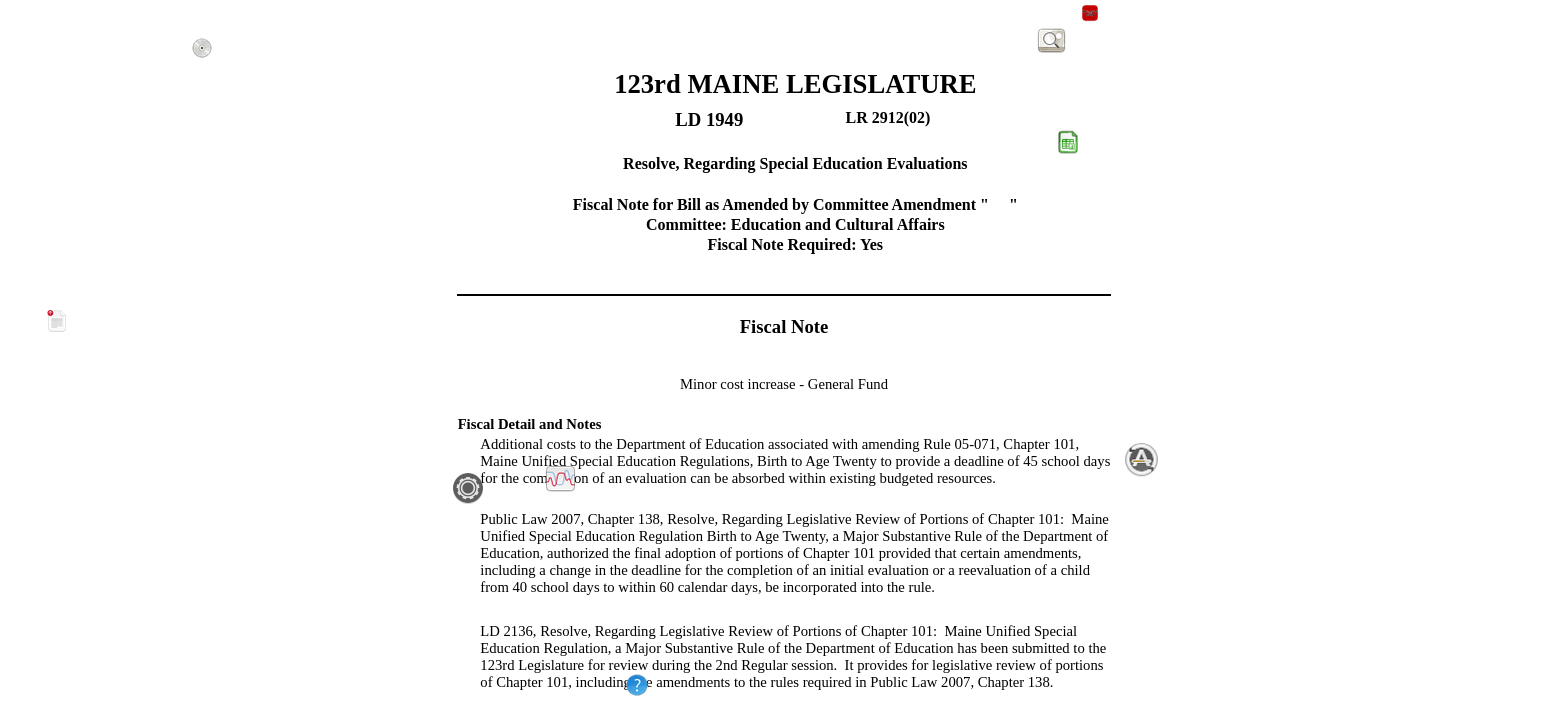 The height and width of the screenshot is (720, 1568). Describe the element at coordinates (1051, 40) in the screenshot. I see `open the photo viewer application` at that location.